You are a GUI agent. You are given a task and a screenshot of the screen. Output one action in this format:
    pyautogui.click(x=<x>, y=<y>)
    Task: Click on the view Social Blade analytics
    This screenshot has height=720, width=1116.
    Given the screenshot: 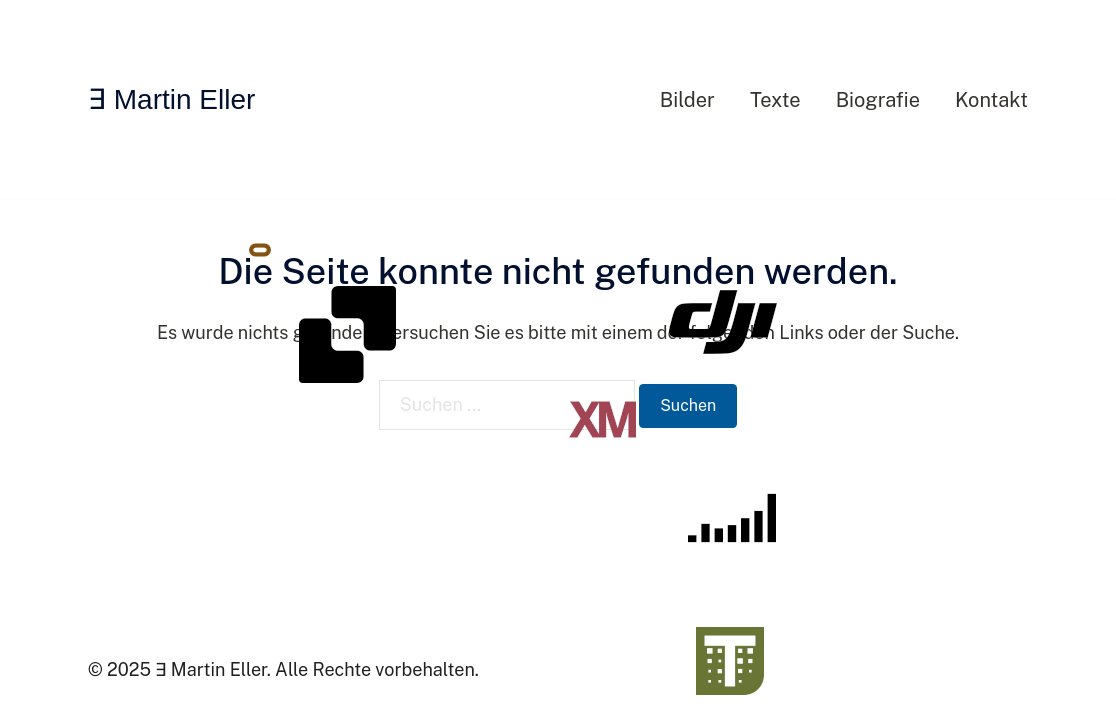 What is the action you would take?
    pyautogui.click(x=732, y=518)
    